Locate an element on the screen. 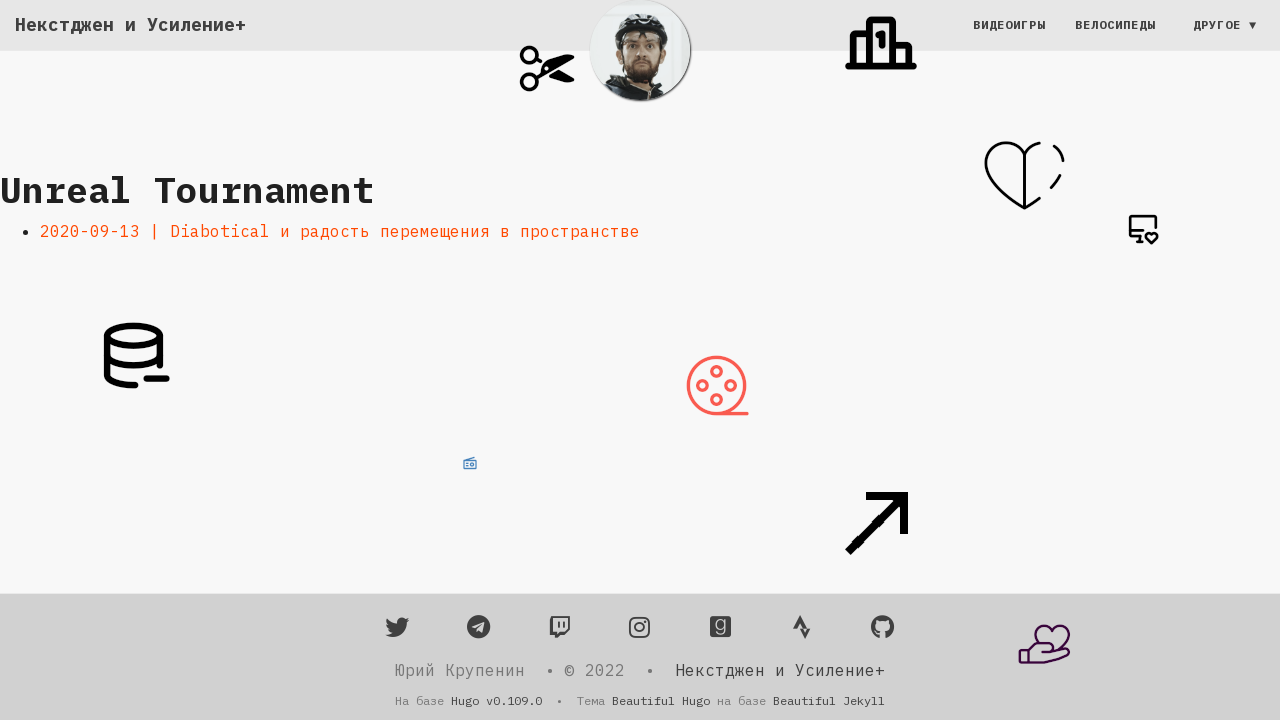 The width and height of the screenshot is (1280, 720). indicates partial like or favorite status is located at coordinates (1024, 172).